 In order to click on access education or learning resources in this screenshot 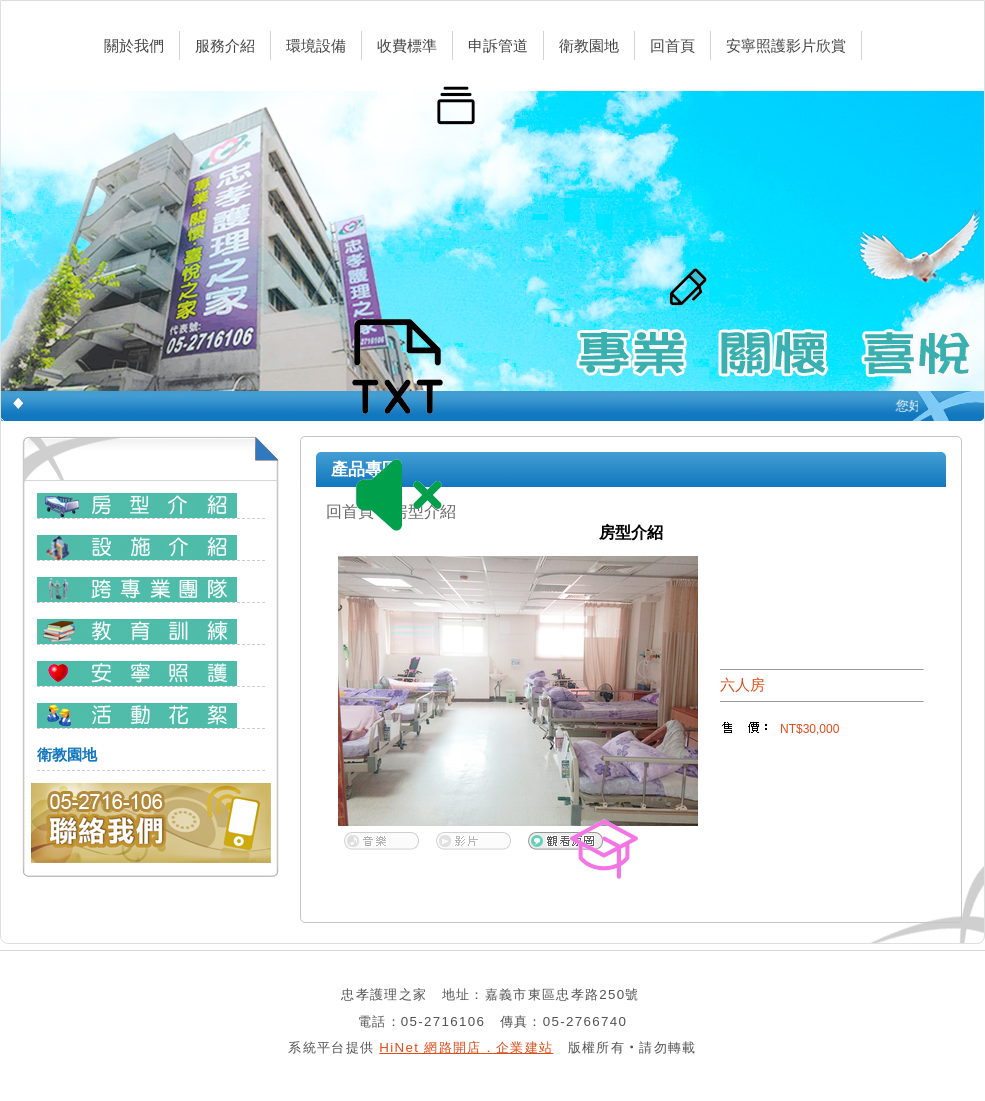, I will do `click(604, 847)`.